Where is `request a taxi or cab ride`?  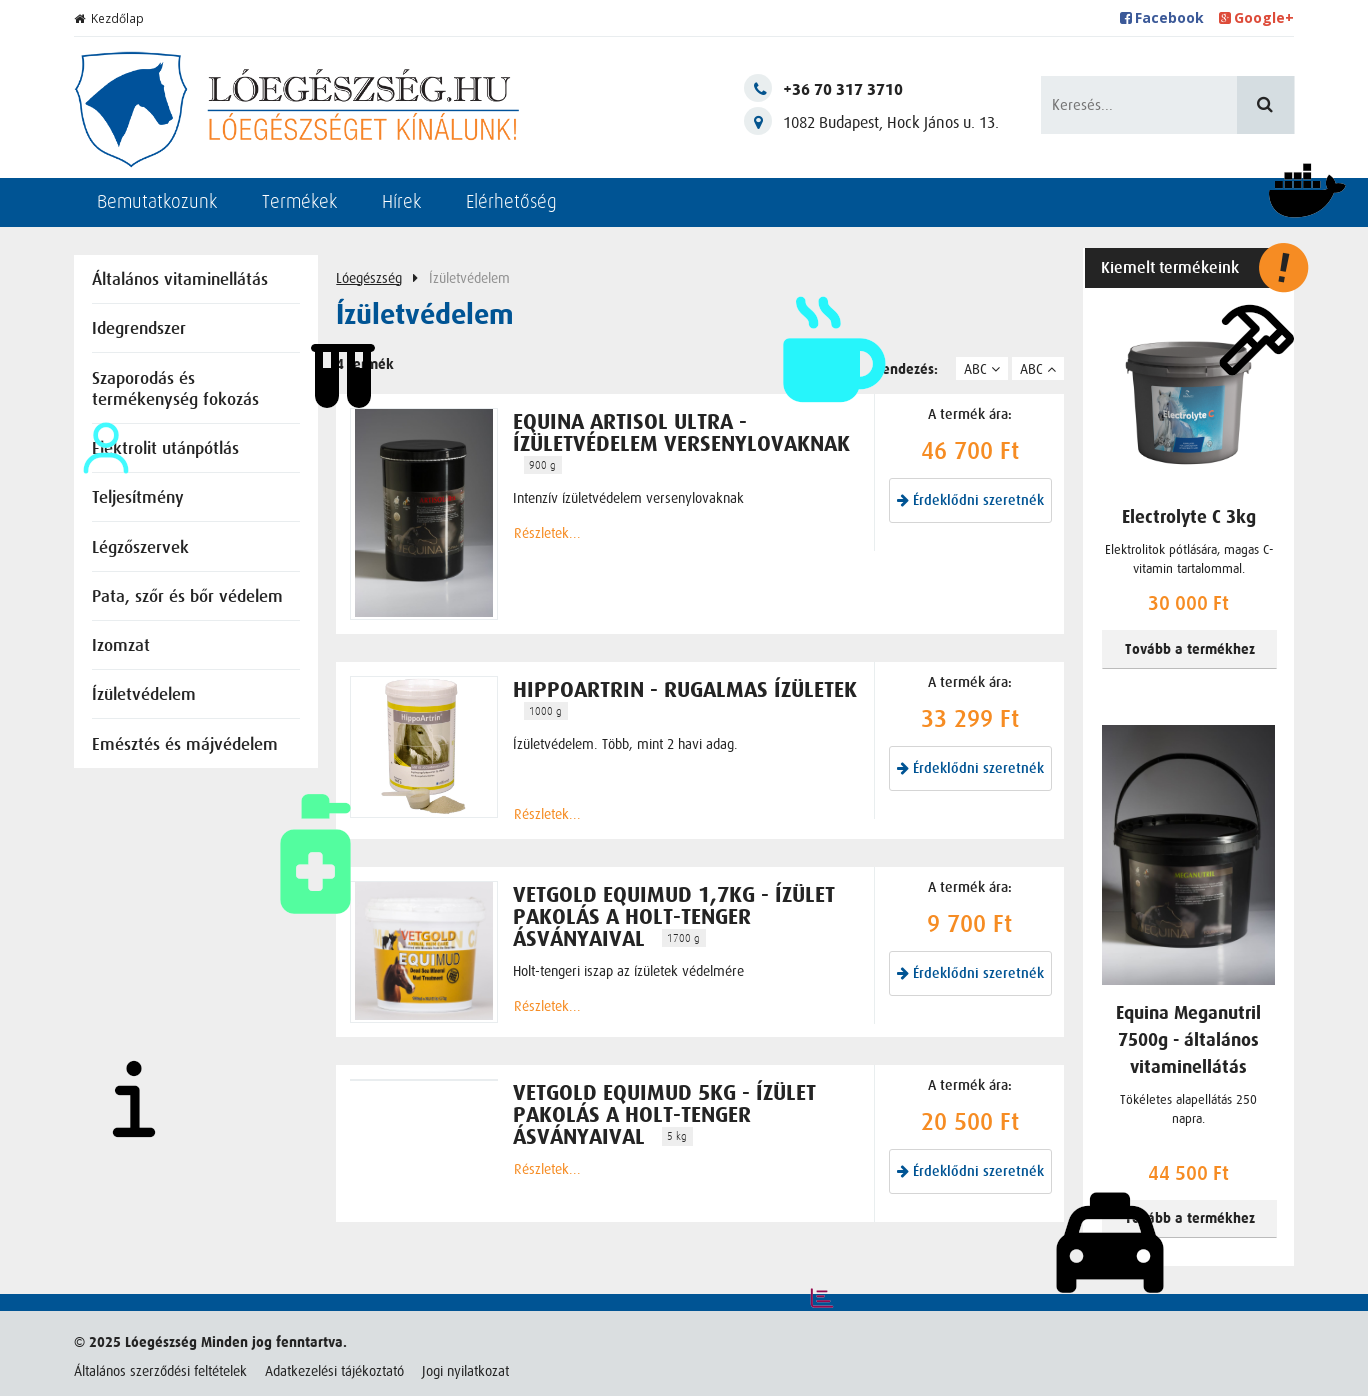
request a taxi or cab ride is located at coordinates (1110, 1246).